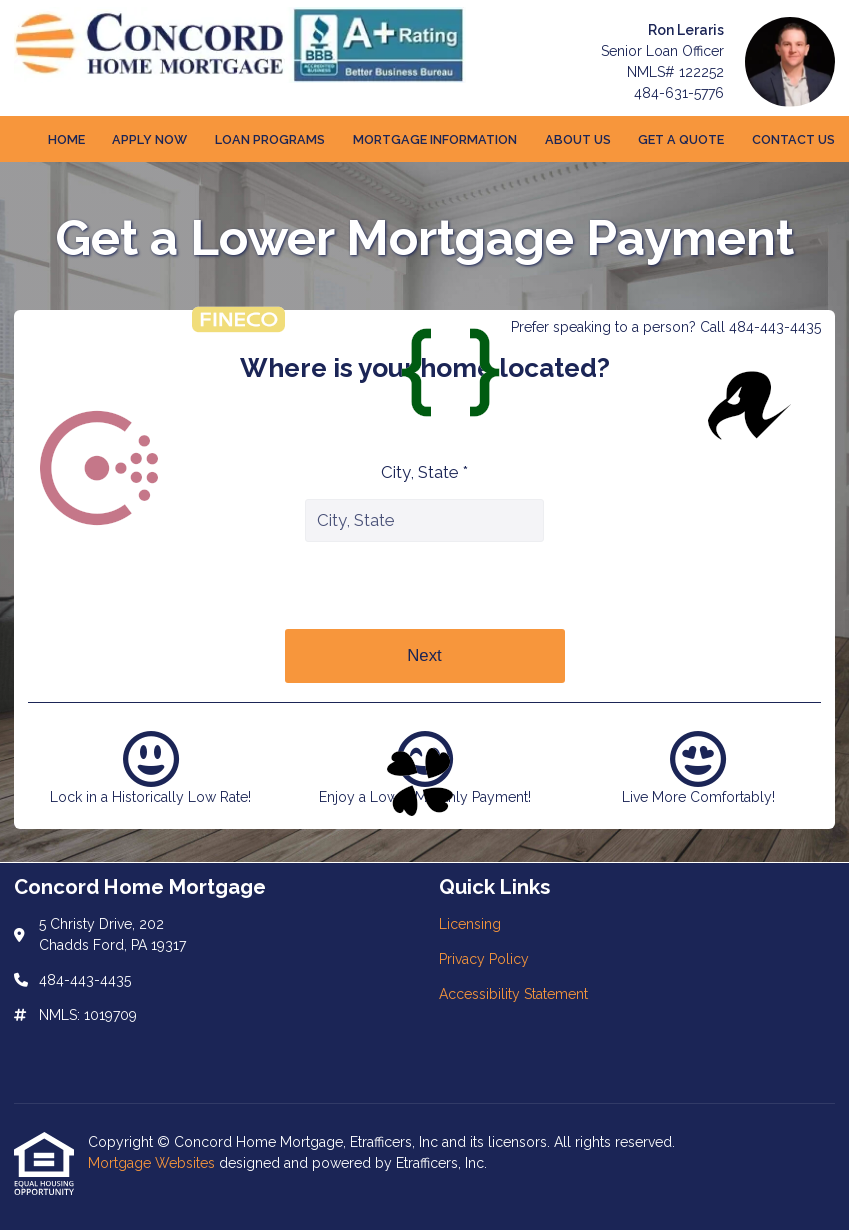 The image size is (849, 1230). What do you see at coordinates (749, 405) in the screenshot?
I see `visit The Register technology news website` at bounding box center [749, 405].